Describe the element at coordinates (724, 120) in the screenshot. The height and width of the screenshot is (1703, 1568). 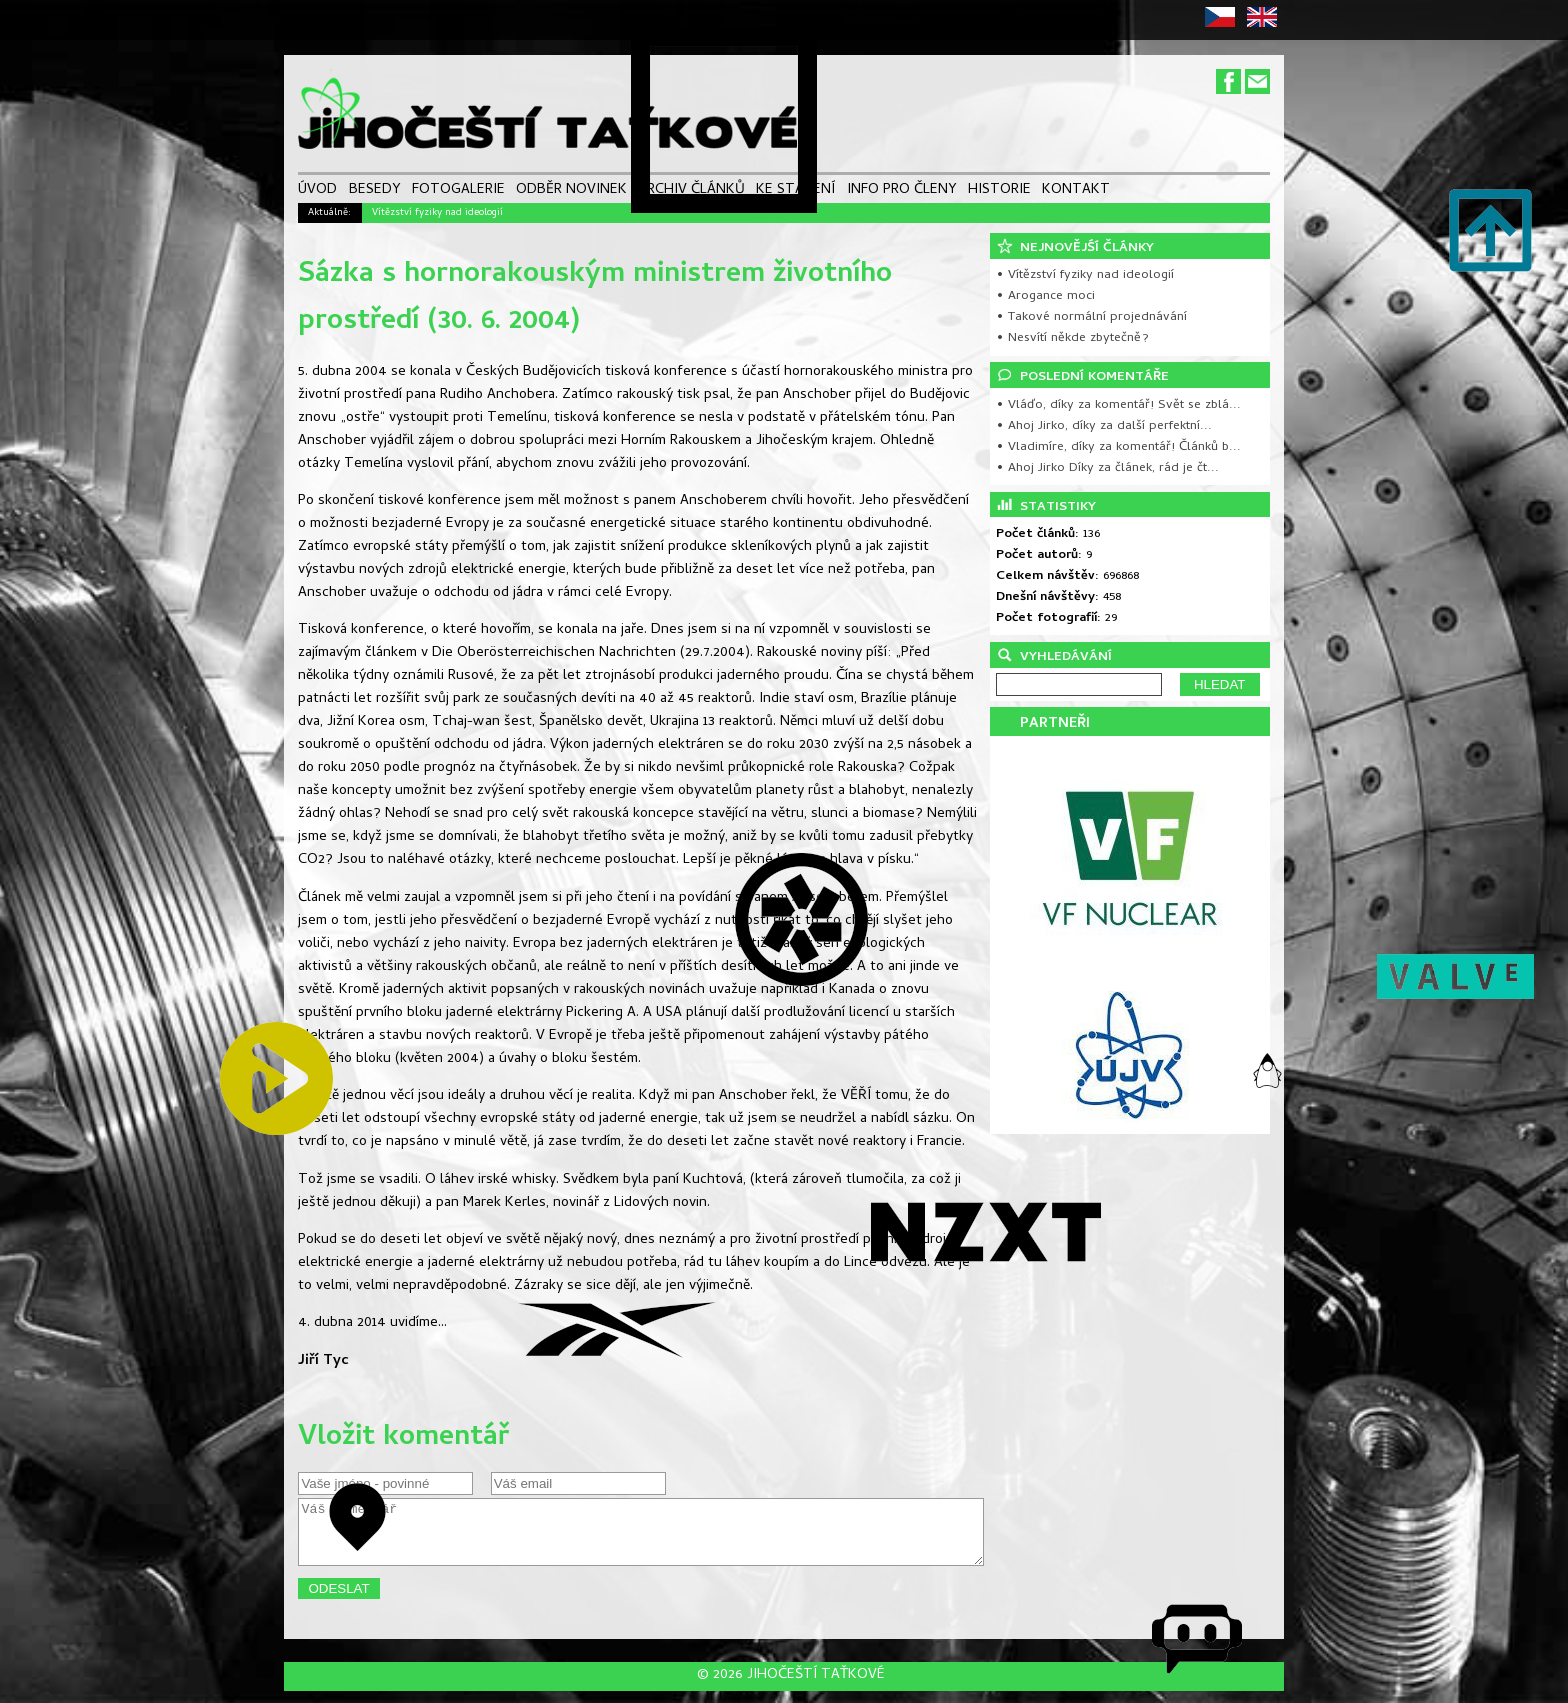
I see `open CodeSandbox development environment` at that location.